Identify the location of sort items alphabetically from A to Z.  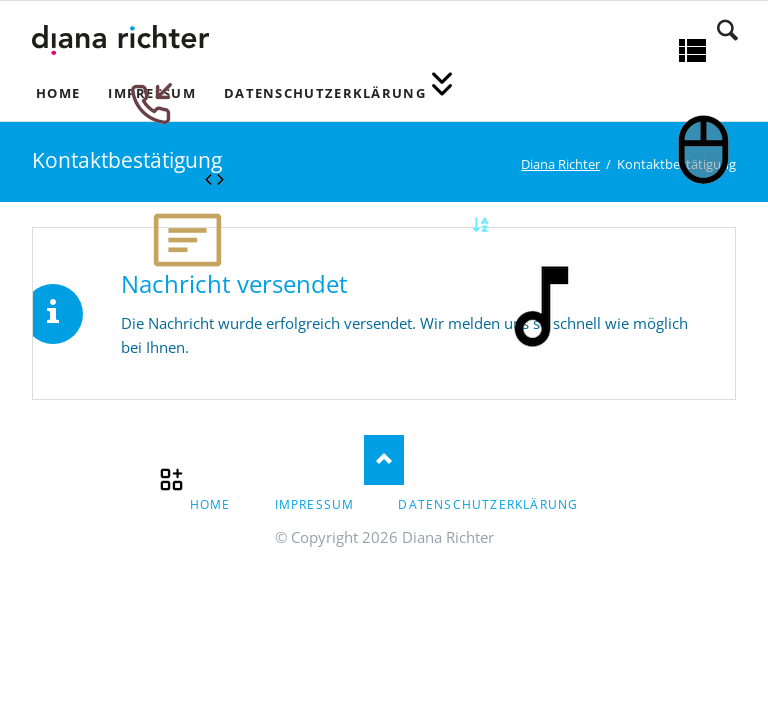
(480, 224).